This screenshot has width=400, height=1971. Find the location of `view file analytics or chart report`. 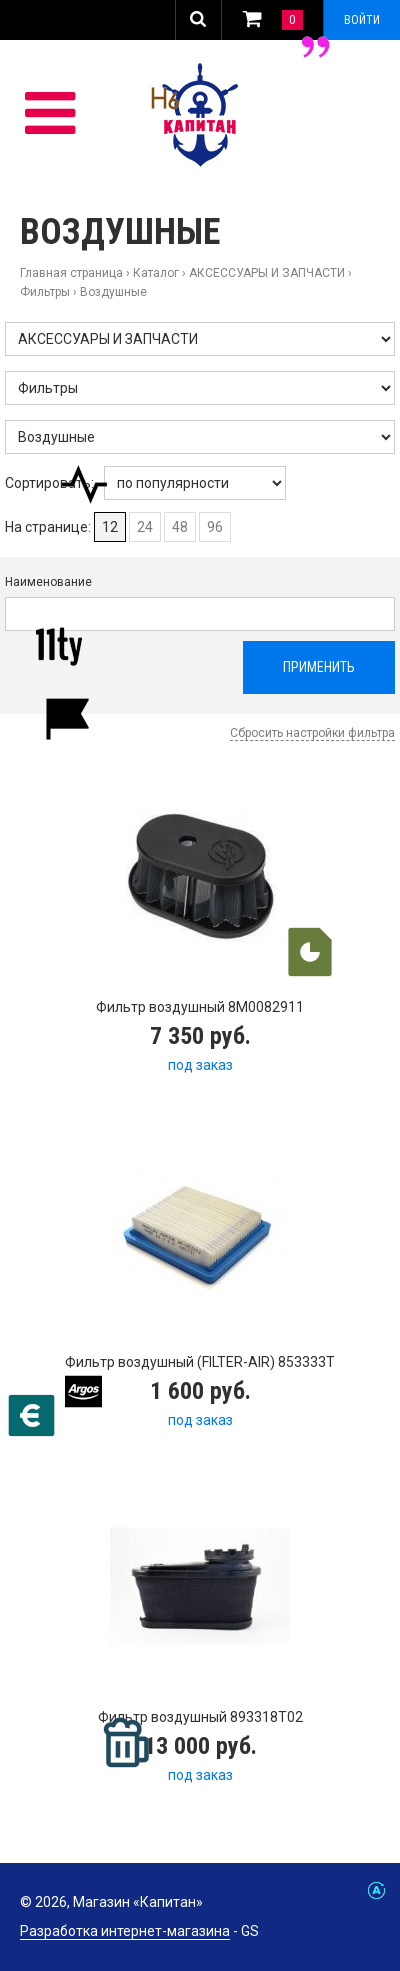

view file analytics or chart report is located at coordinates (310, 952).